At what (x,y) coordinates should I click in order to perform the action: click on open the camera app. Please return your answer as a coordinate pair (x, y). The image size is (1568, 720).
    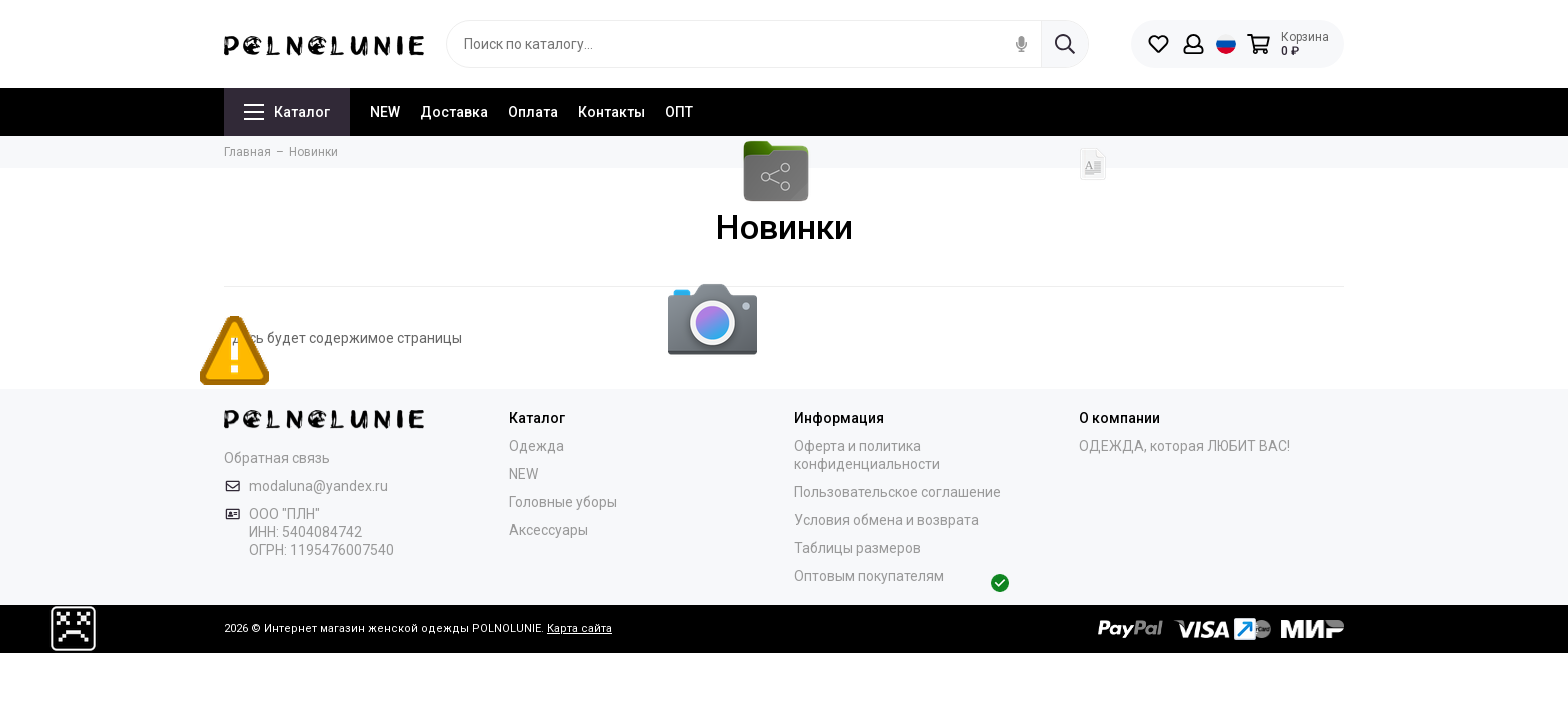
    Looking at the image, I should click on (712, 319).